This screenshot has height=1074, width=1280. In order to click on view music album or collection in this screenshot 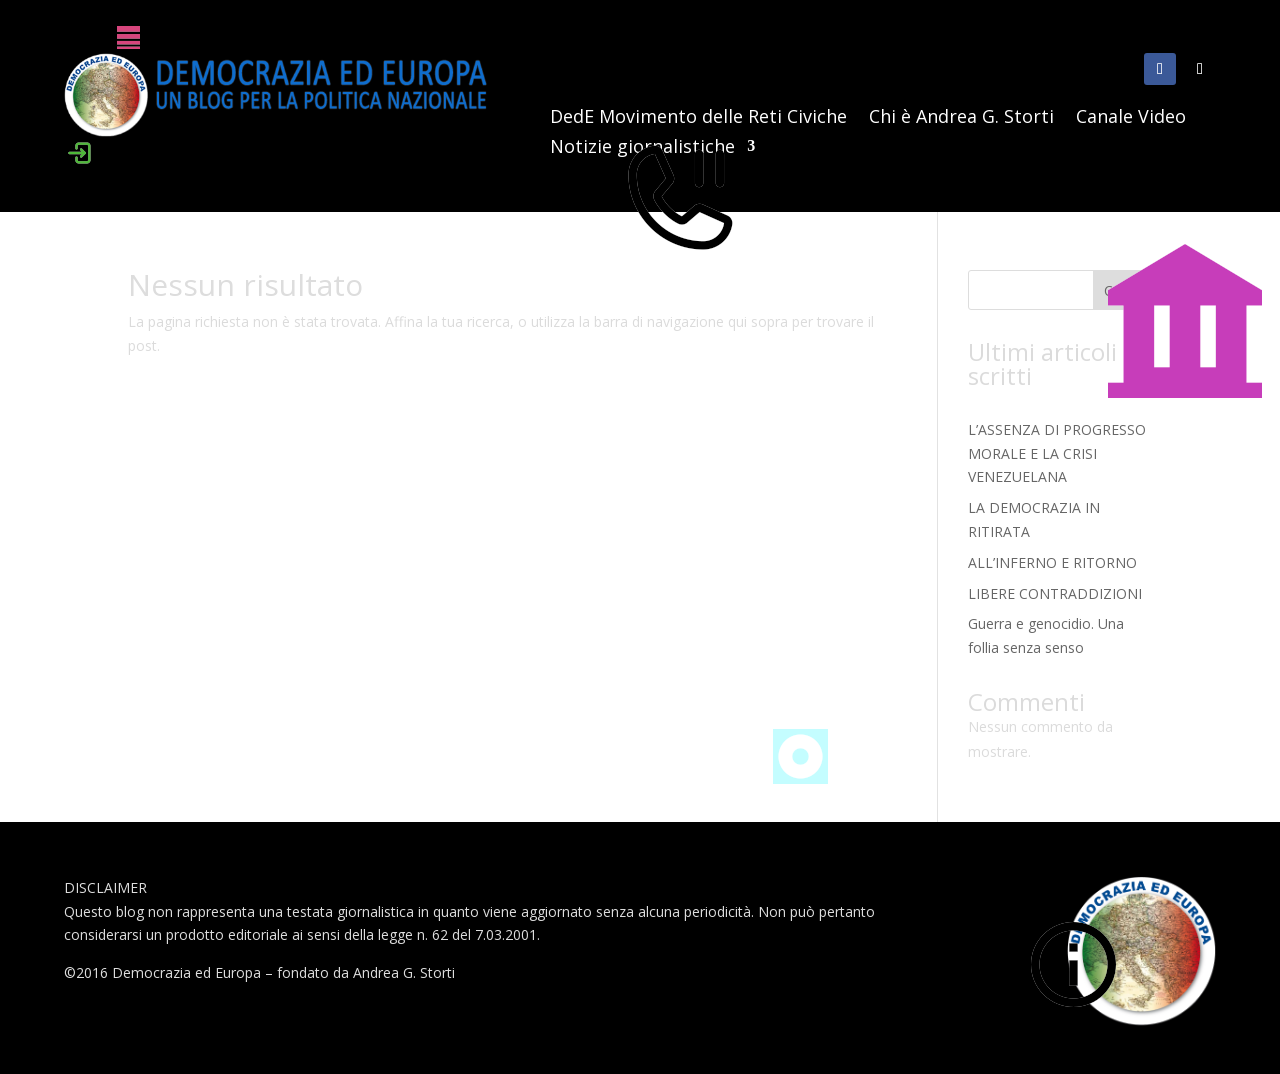, I will do `click(800, 756)`.